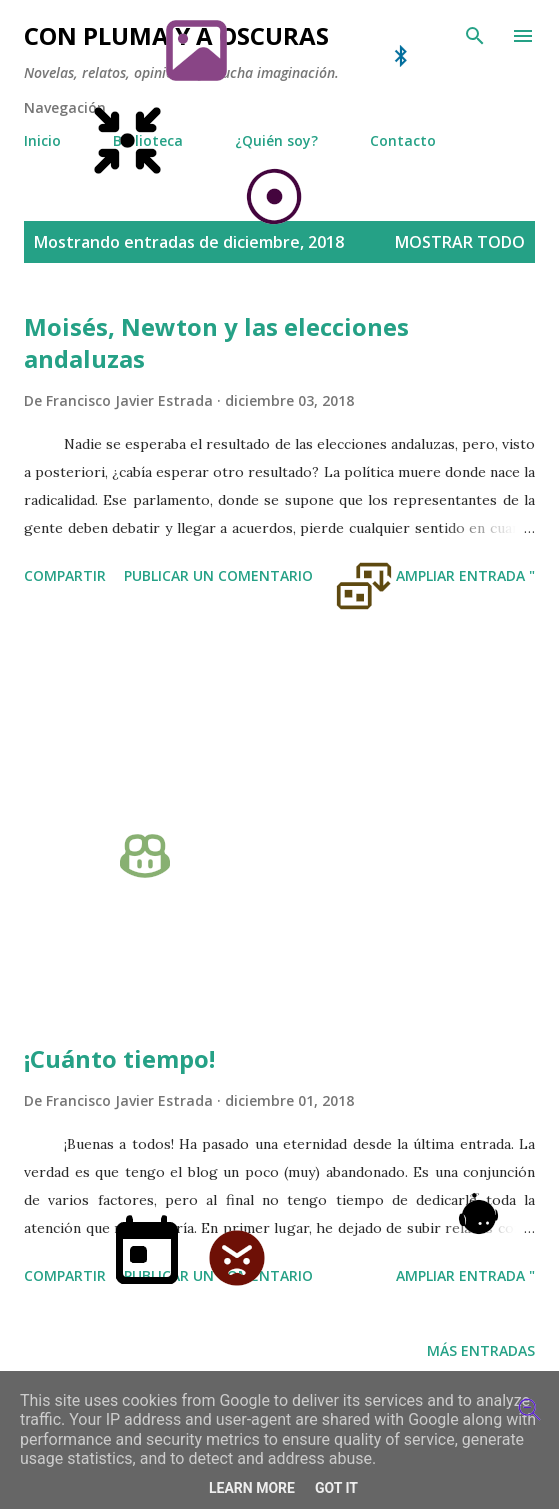 This screenshot has width=559, height=1509. Describe the element at coordinates (274, 196) in the screenshot. I see `start recording audio or video` at that location.